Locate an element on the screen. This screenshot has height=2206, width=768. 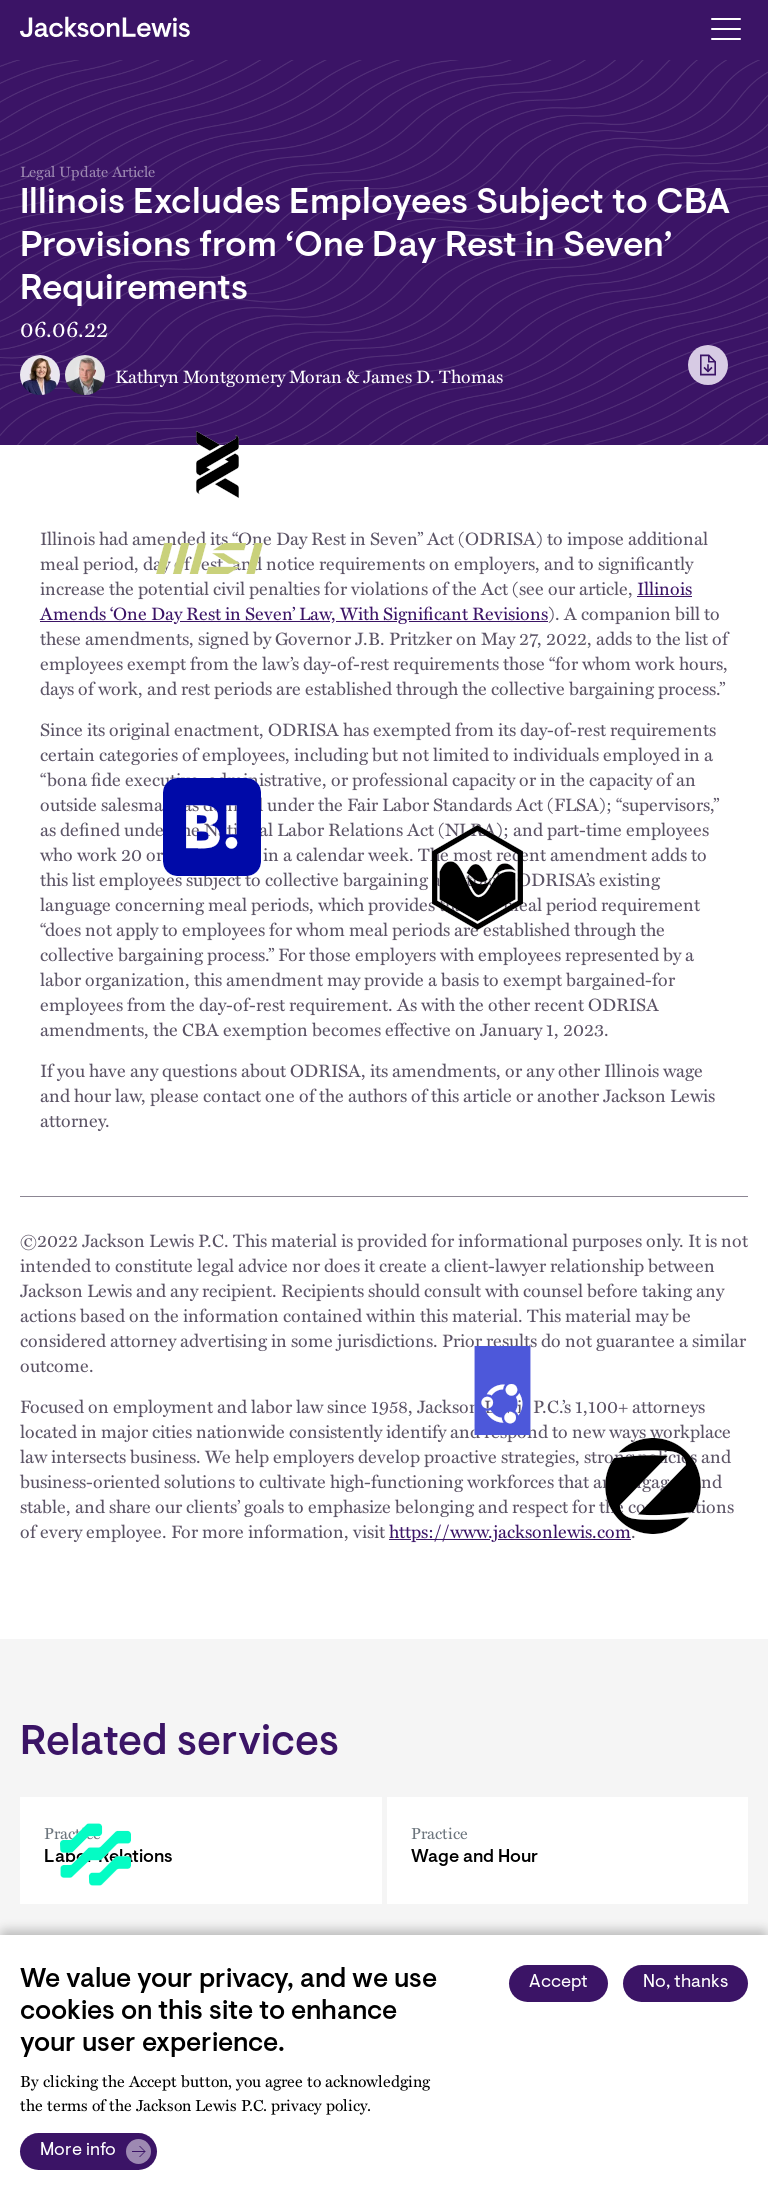
open hatena bookmark app is located at coordinates (212, 827).